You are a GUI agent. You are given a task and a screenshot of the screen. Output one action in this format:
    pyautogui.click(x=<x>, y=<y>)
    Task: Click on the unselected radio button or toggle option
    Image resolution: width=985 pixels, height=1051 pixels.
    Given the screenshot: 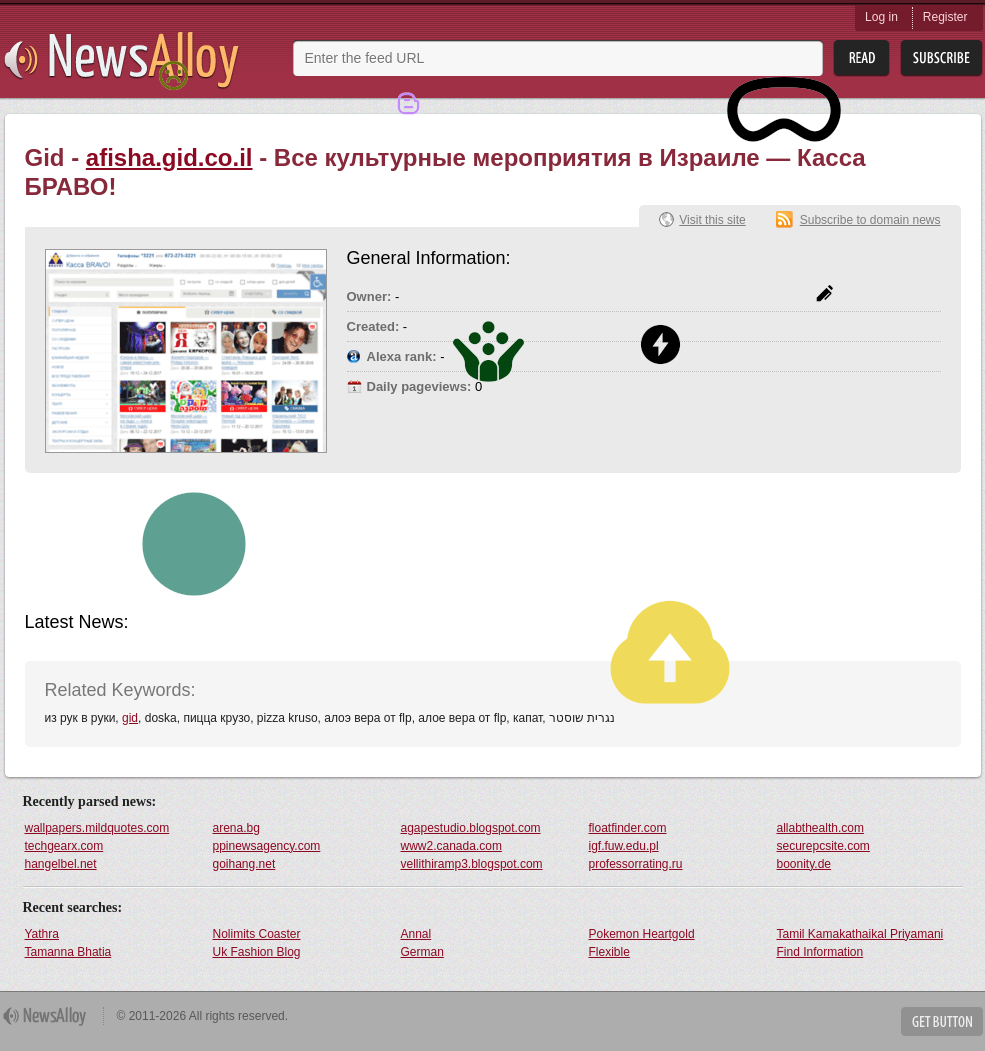 What is the action you would take?
    pyautogui.click(x=194, y=544)
    